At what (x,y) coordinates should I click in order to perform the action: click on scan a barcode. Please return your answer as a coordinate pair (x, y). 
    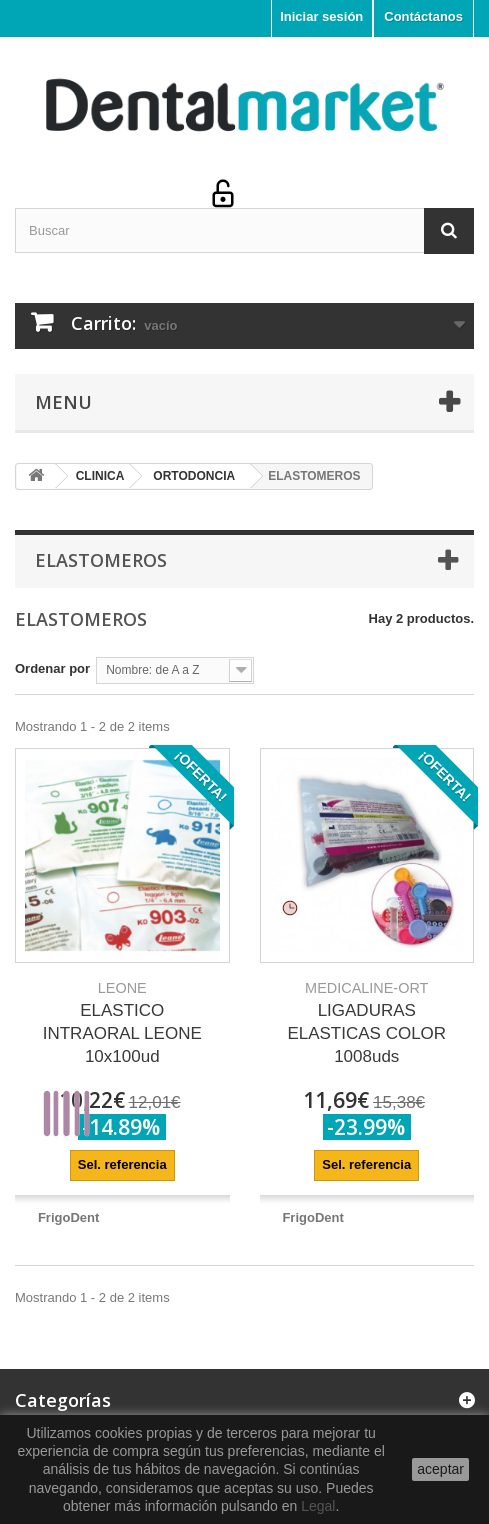
    Looking at the image, I should click on (66, 1113).